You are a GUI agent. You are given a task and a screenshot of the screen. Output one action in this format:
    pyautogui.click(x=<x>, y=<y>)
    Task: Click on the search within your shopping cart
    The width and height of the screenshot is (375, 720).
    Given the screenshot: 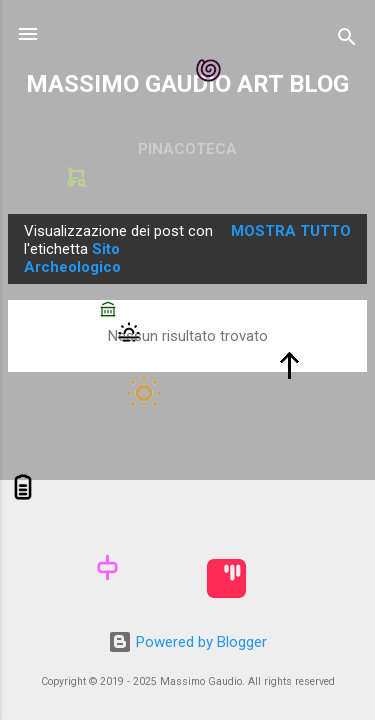 What is the action you would take?
    pyautogui.click(x=76, y=177)
    